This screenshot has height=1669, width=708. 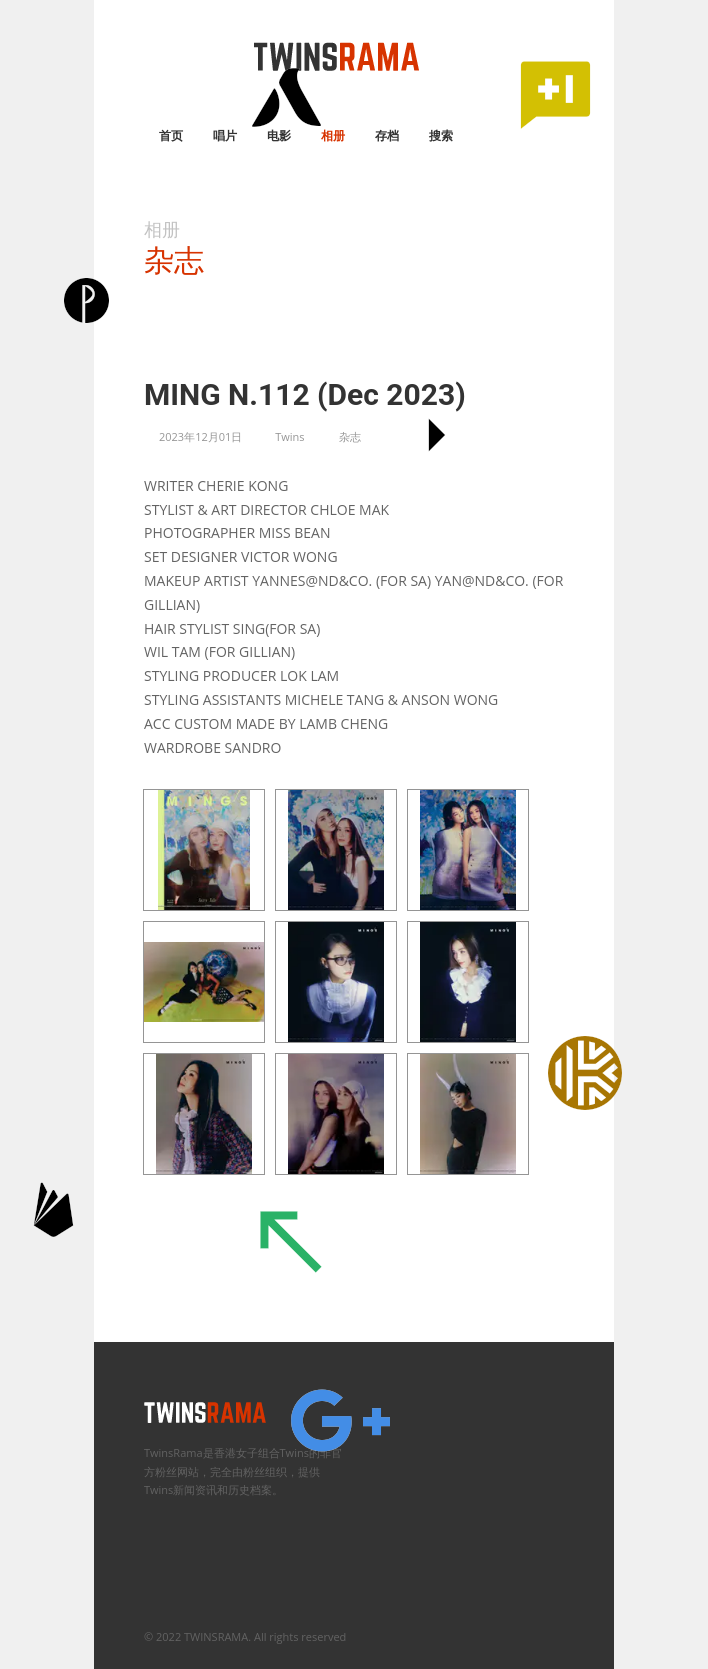 I want to click on akasa air airline logo, so click(x=286, y=97).